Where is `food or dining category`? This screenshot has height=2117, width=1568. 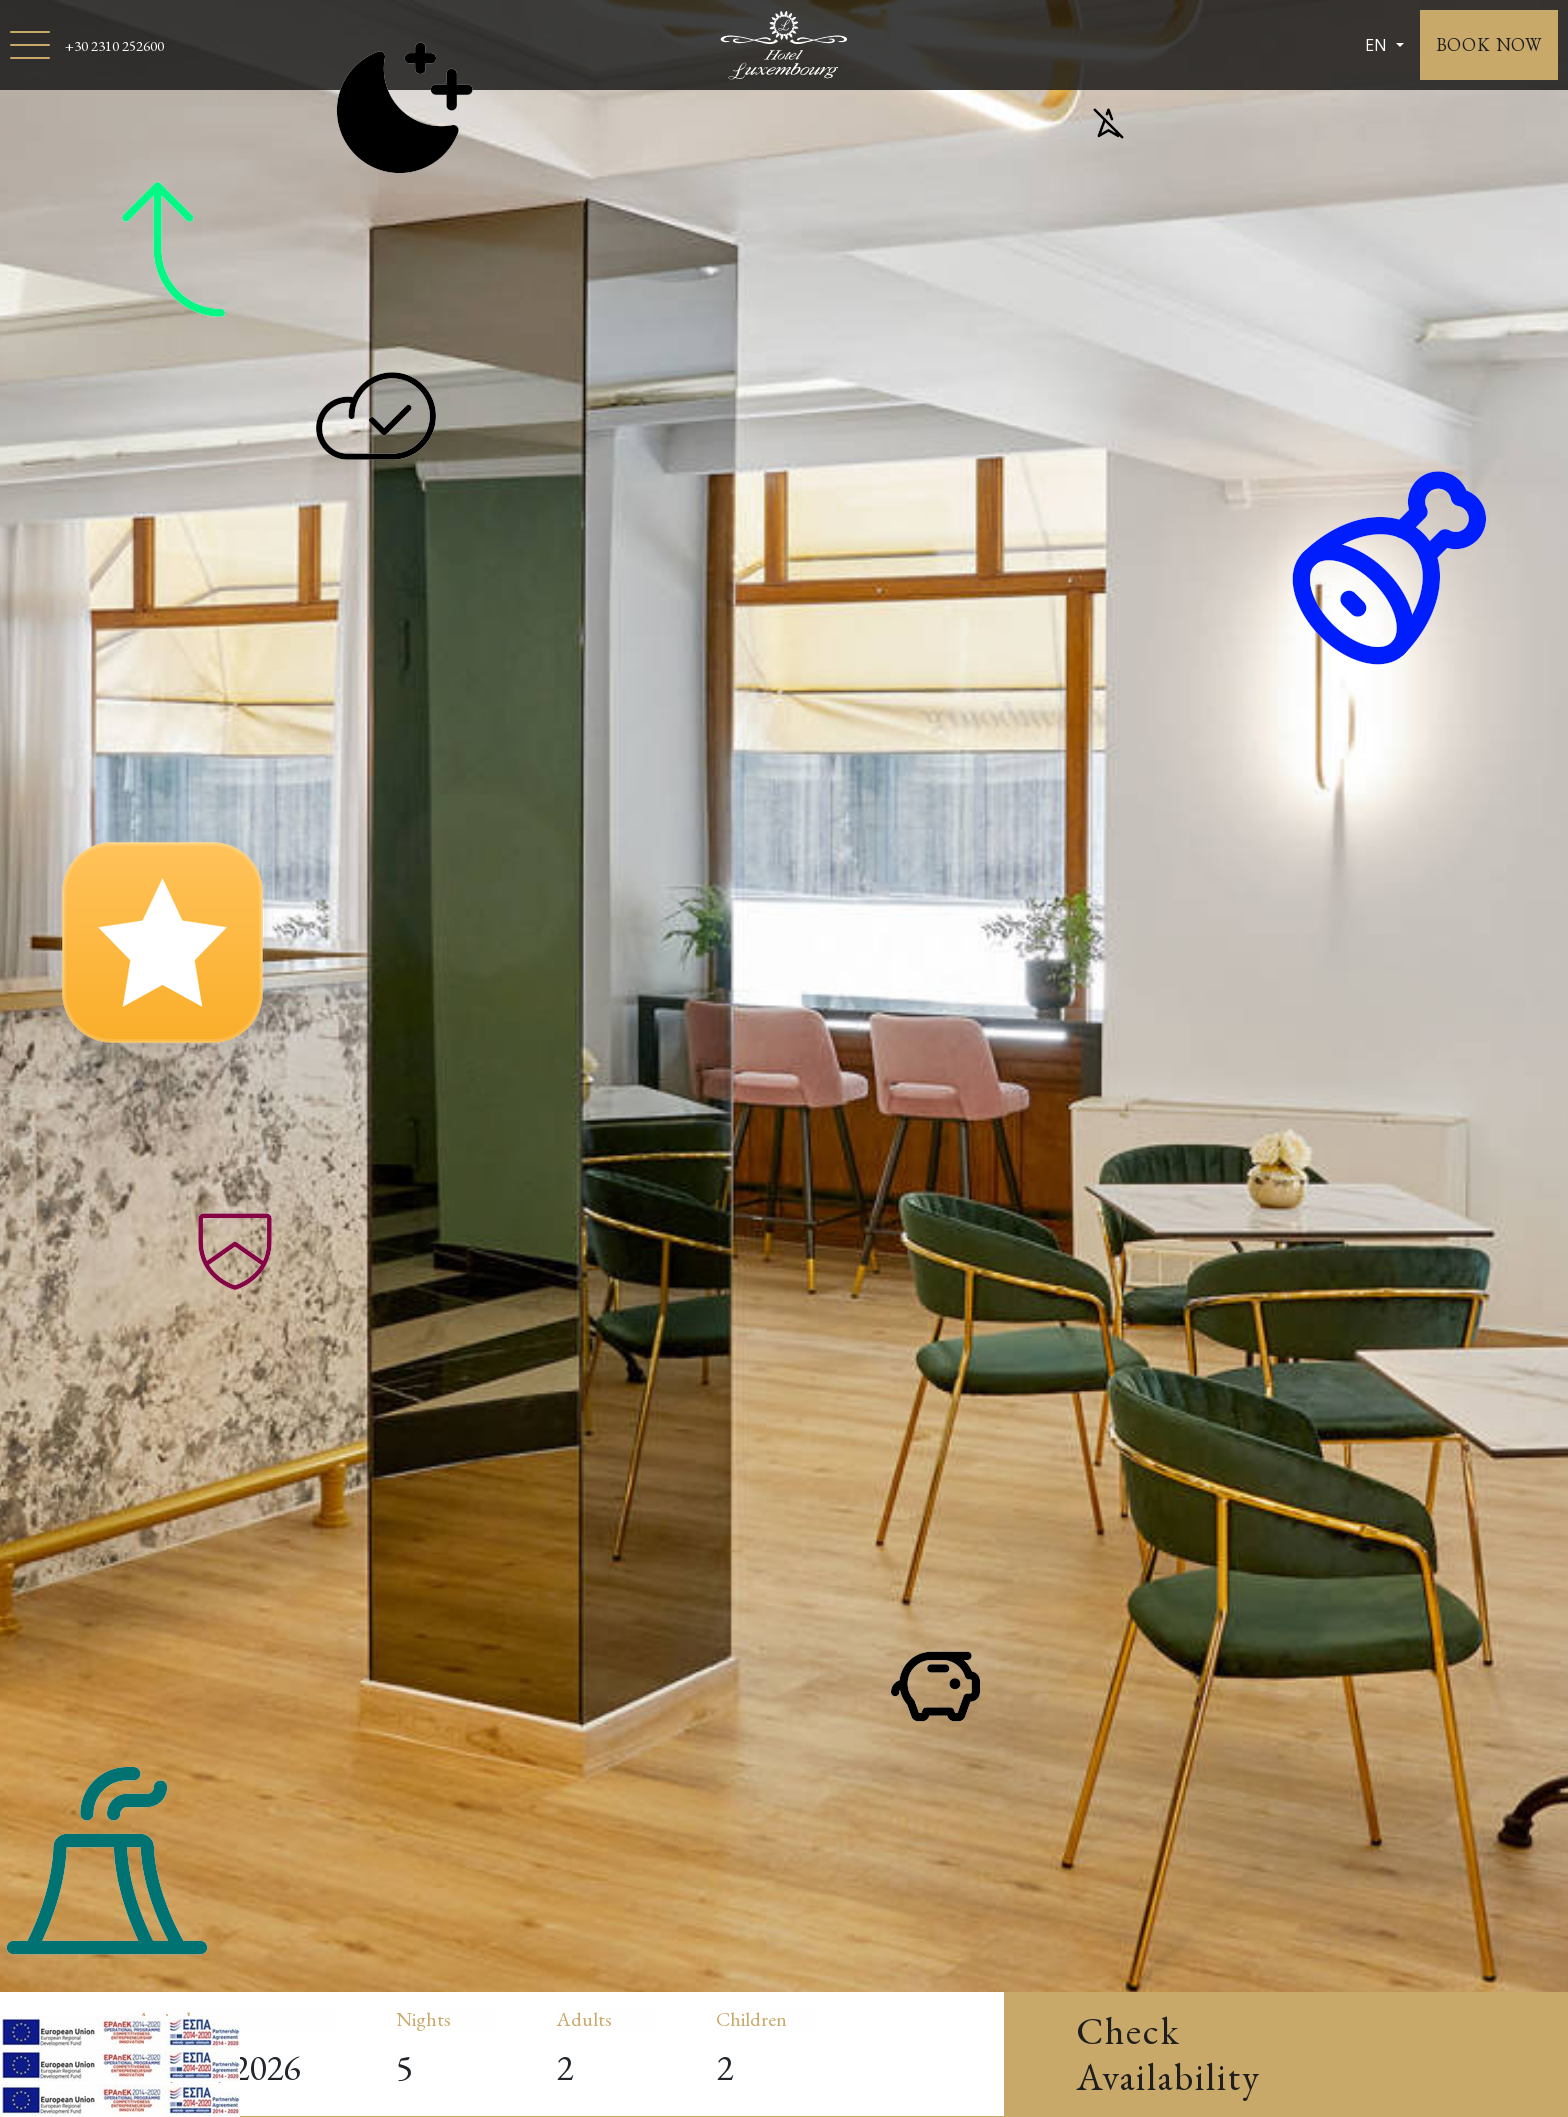
food or dining category is located at coordinates (1388, 569).